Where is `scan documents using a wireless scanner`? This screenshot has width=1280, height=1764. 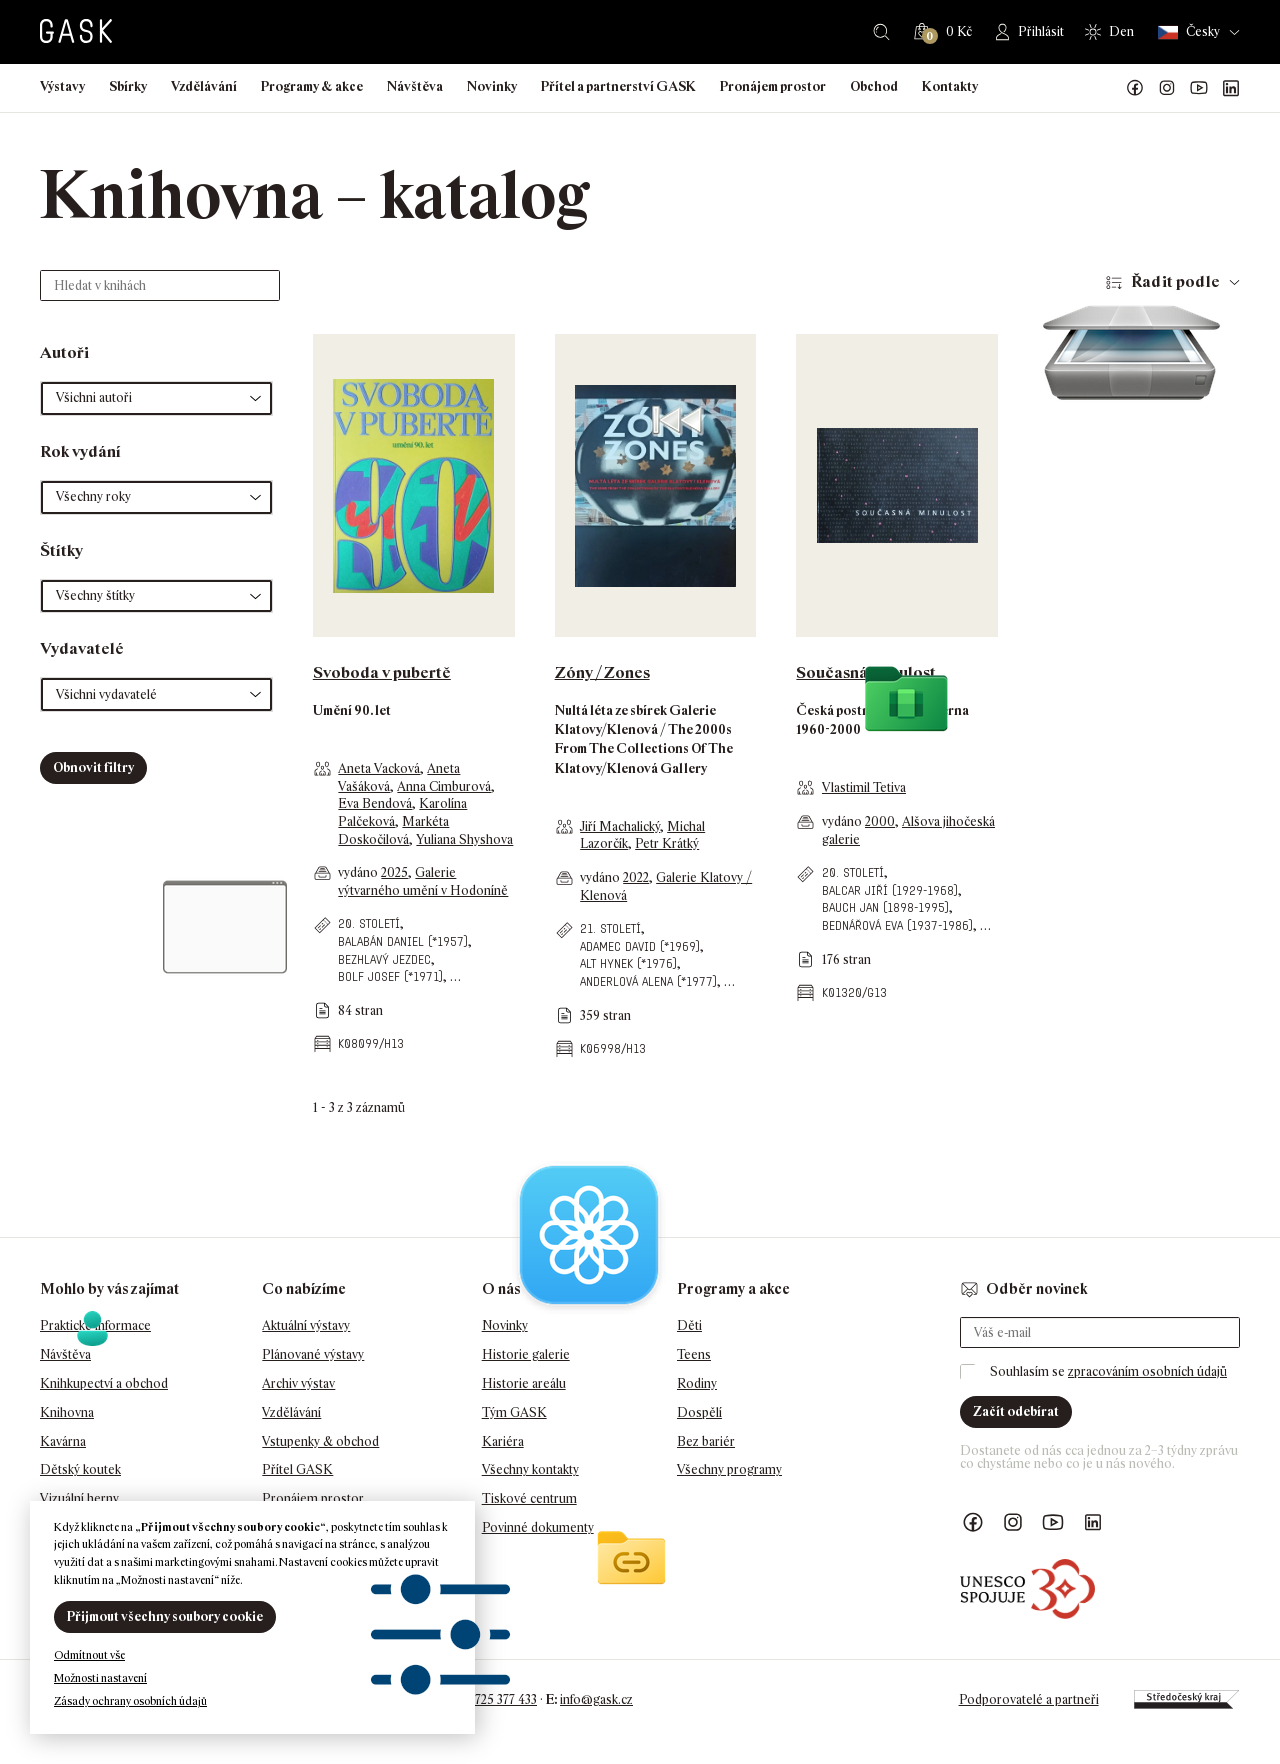
scan documents using a wireless scanner is located at coordinates (1131, 352).